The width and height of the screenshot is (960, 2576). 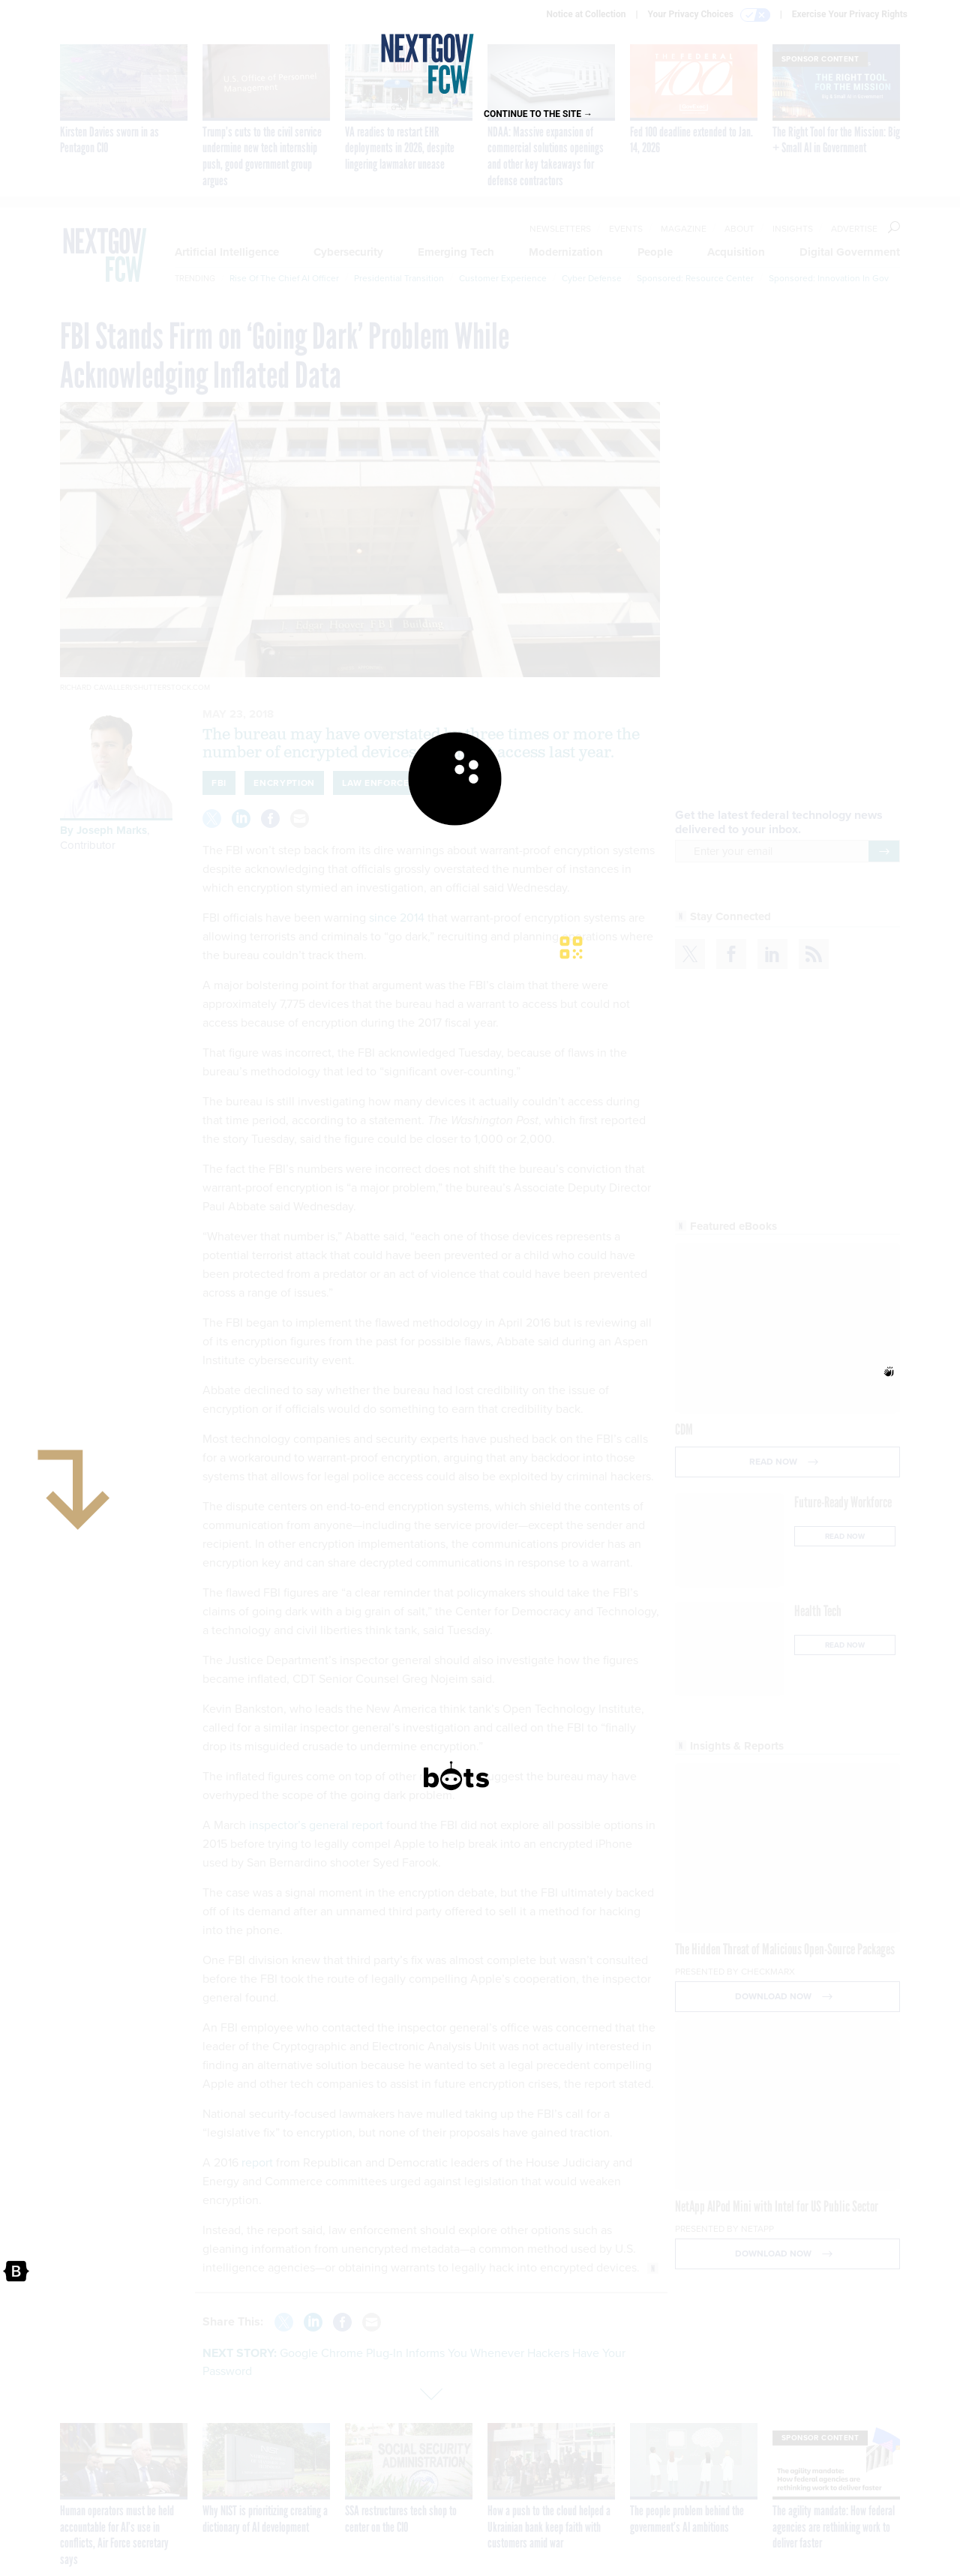 What do you see at coordinates (16, 2271) in the screenshot?
I see `bootstrap framework logo` at bounding box center [16, 2271].